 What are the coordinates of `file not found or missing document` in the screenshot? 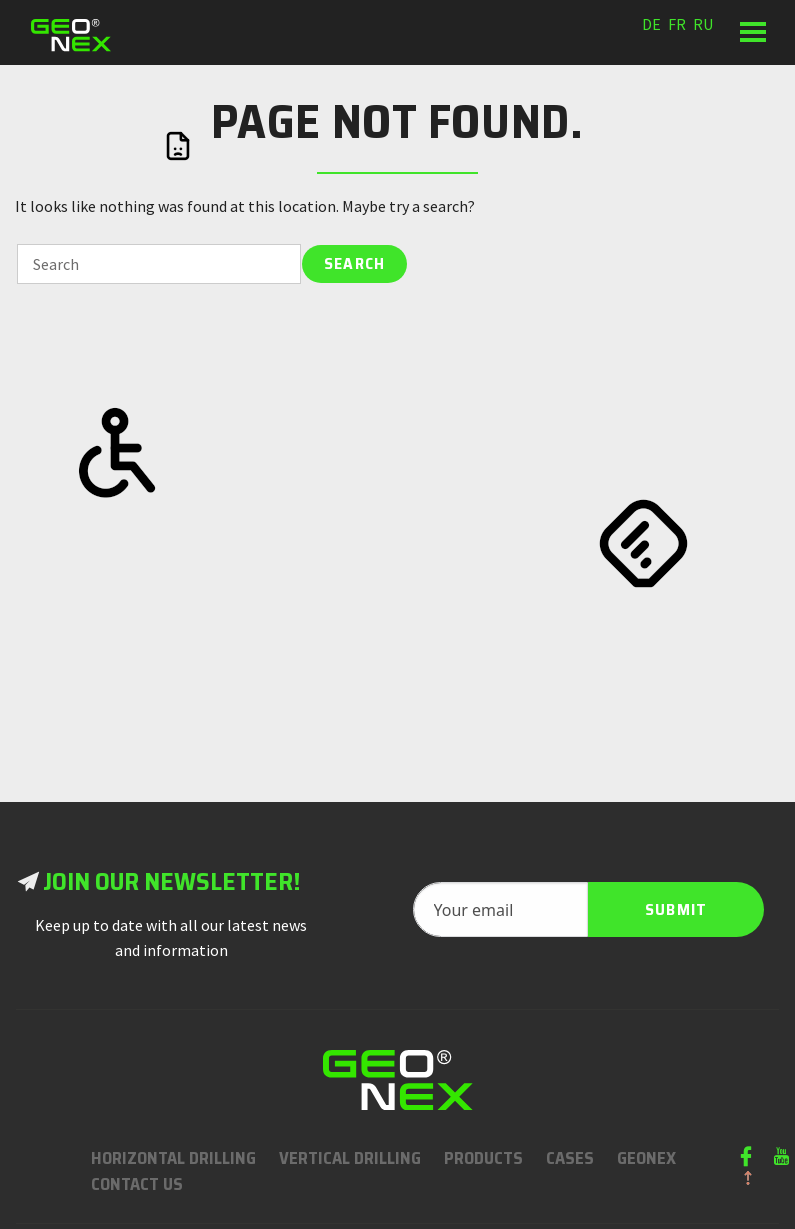 It's located at (178, 146).